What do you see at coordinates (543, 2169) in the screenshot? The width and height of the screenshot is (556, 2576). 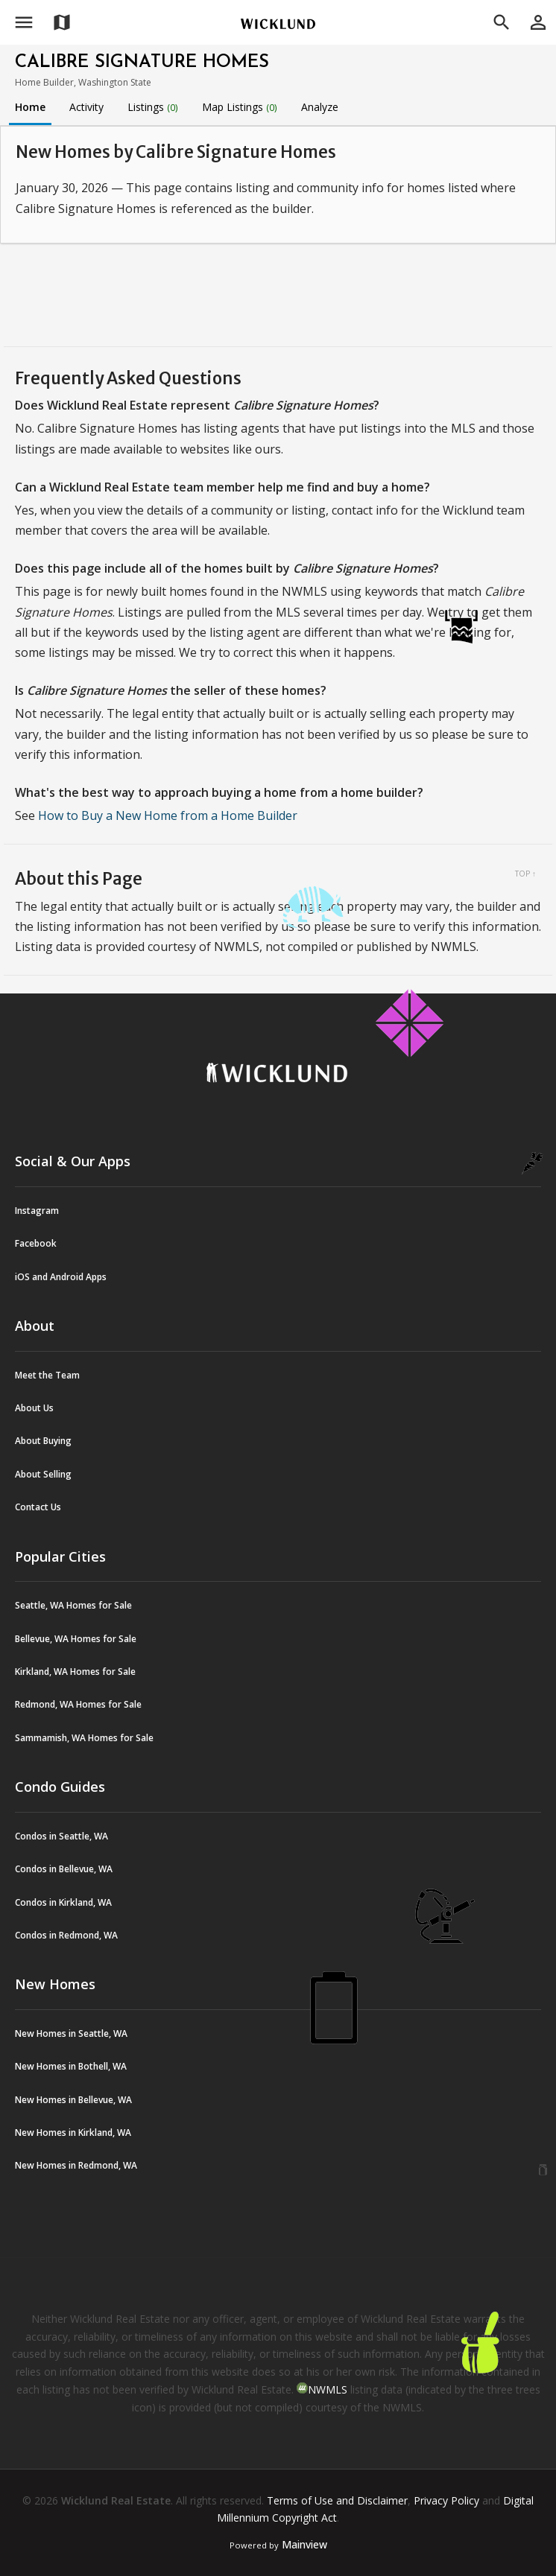 I see `access preserved items or storage` at bounding box center [543, 2169].